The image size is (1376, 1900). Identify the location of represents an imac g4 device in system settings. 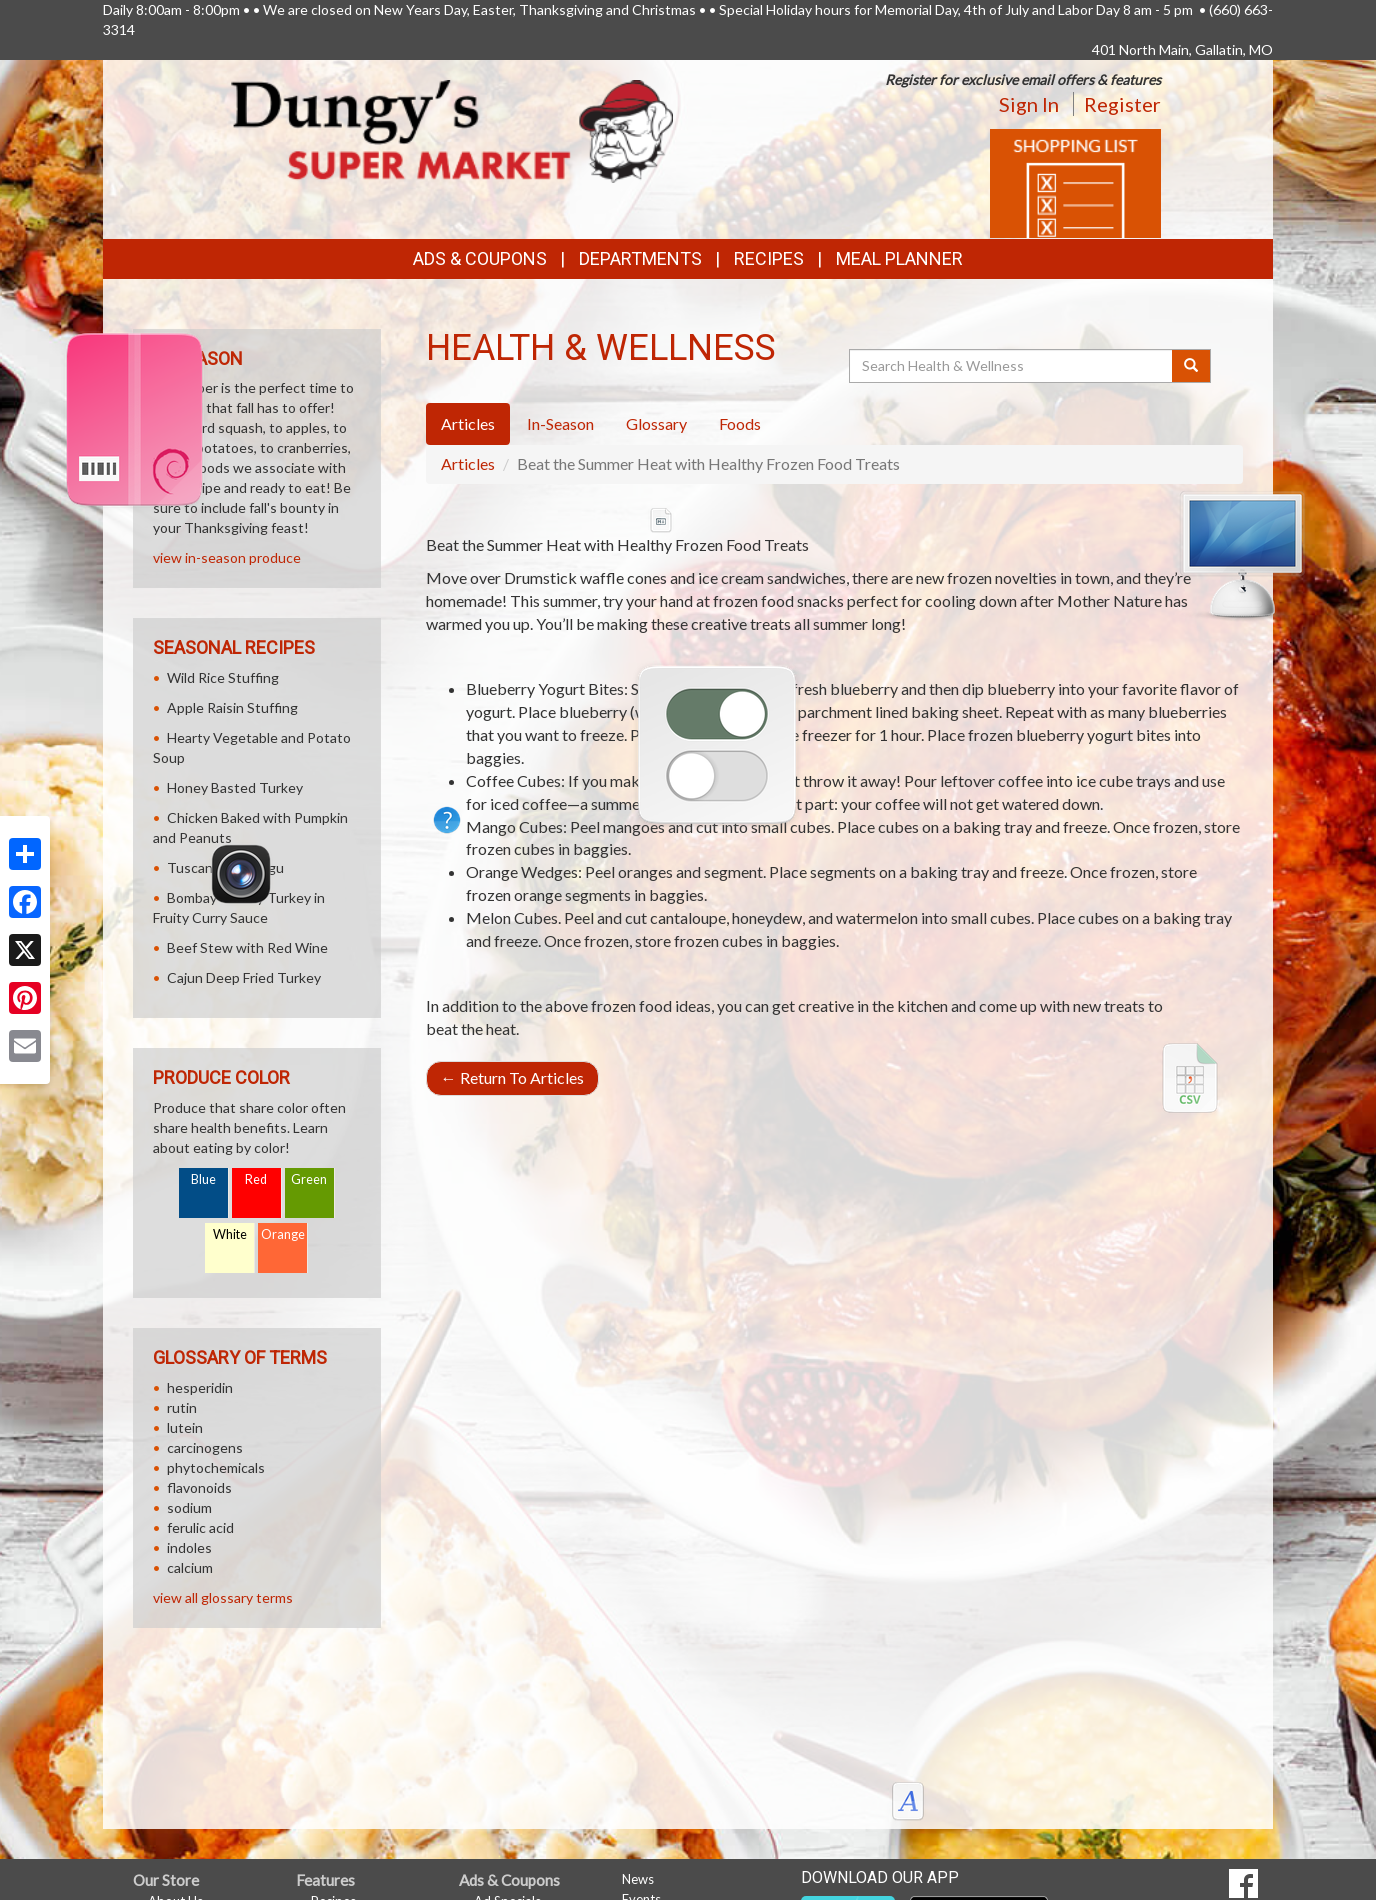
(1242, 551).